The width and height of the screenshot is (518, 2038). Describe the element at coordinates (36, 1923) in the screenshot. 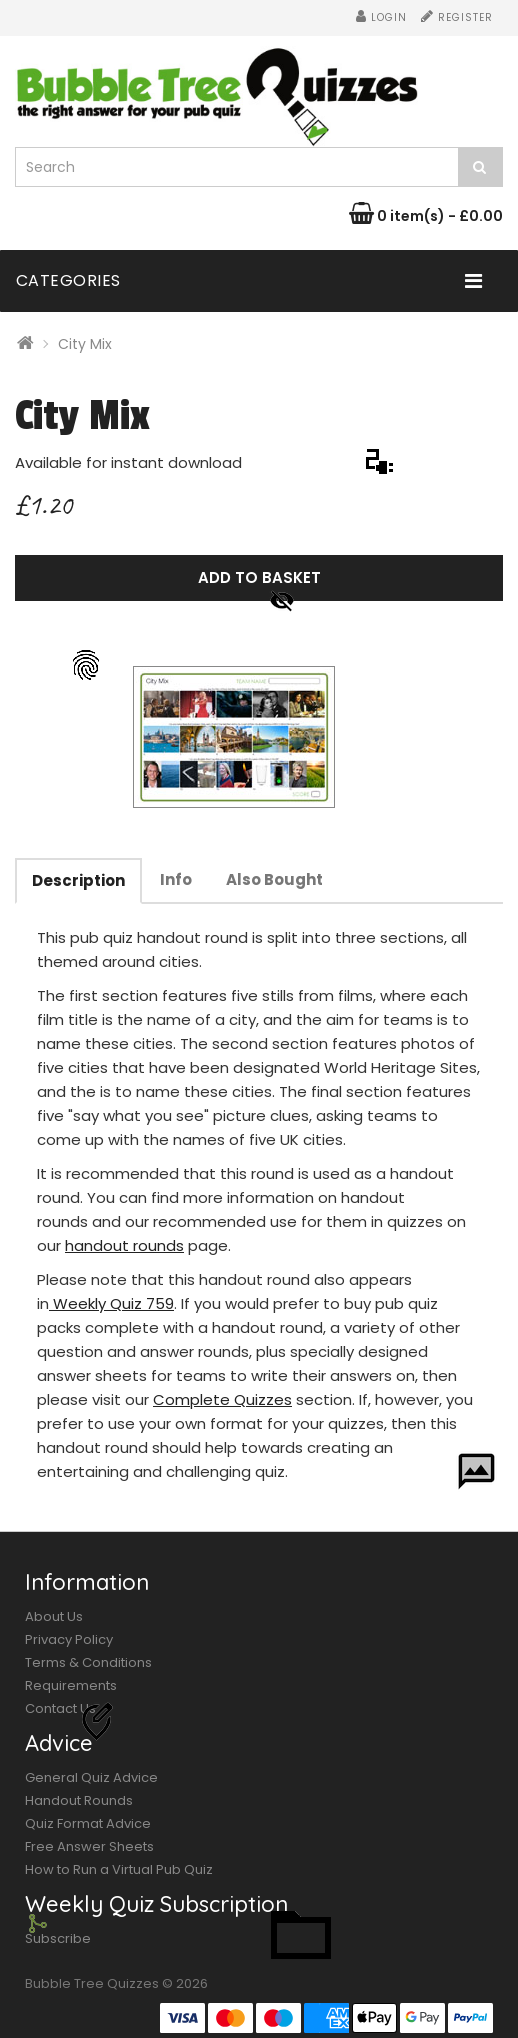

I see `merge branches in version control` at that location.